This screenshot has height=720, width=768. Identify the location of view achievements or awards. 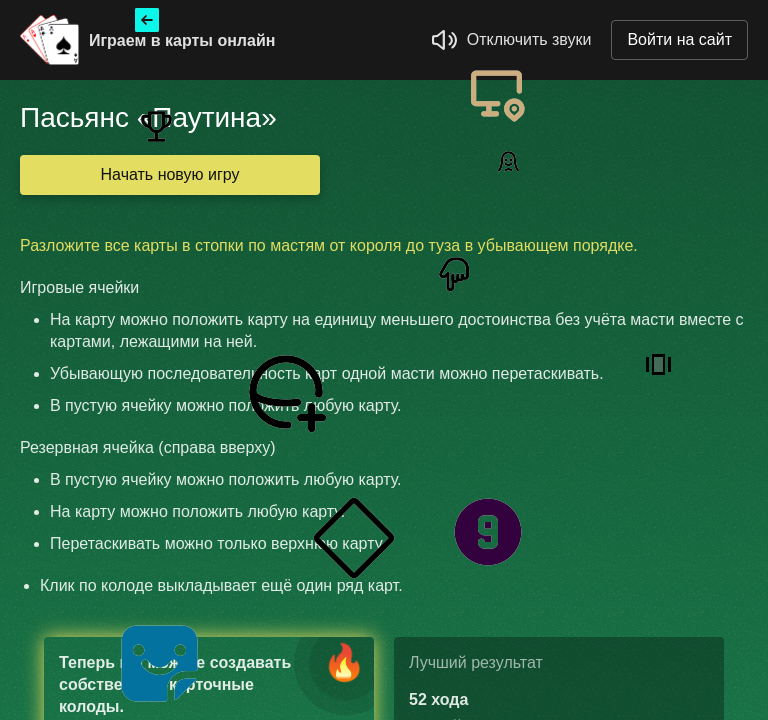
(156, 126).